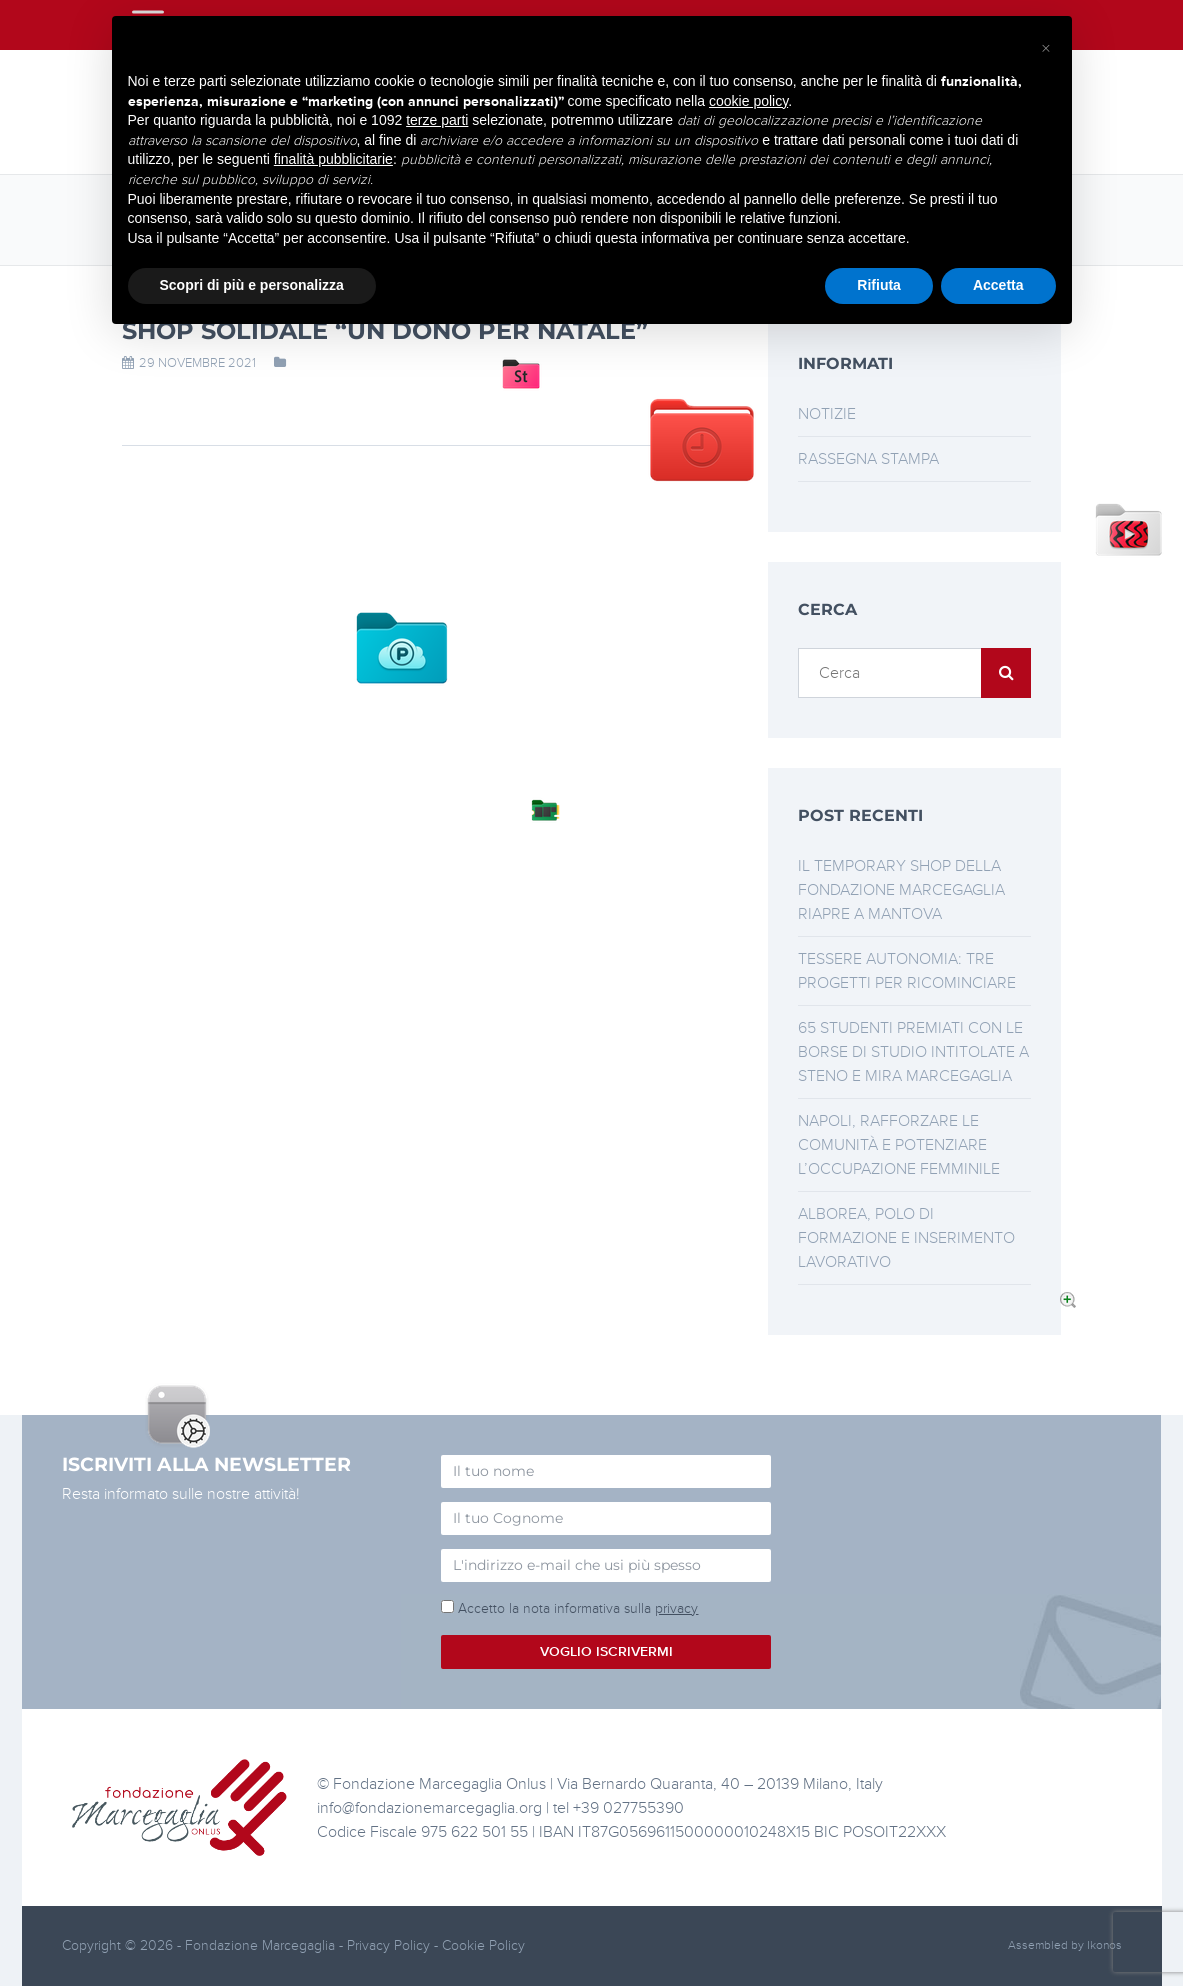 The height and width of the screenshot is (1986, 1183). Describe the element at coordinates (702, 440) in the screenshot. I see `access temporary files folder` at that location.